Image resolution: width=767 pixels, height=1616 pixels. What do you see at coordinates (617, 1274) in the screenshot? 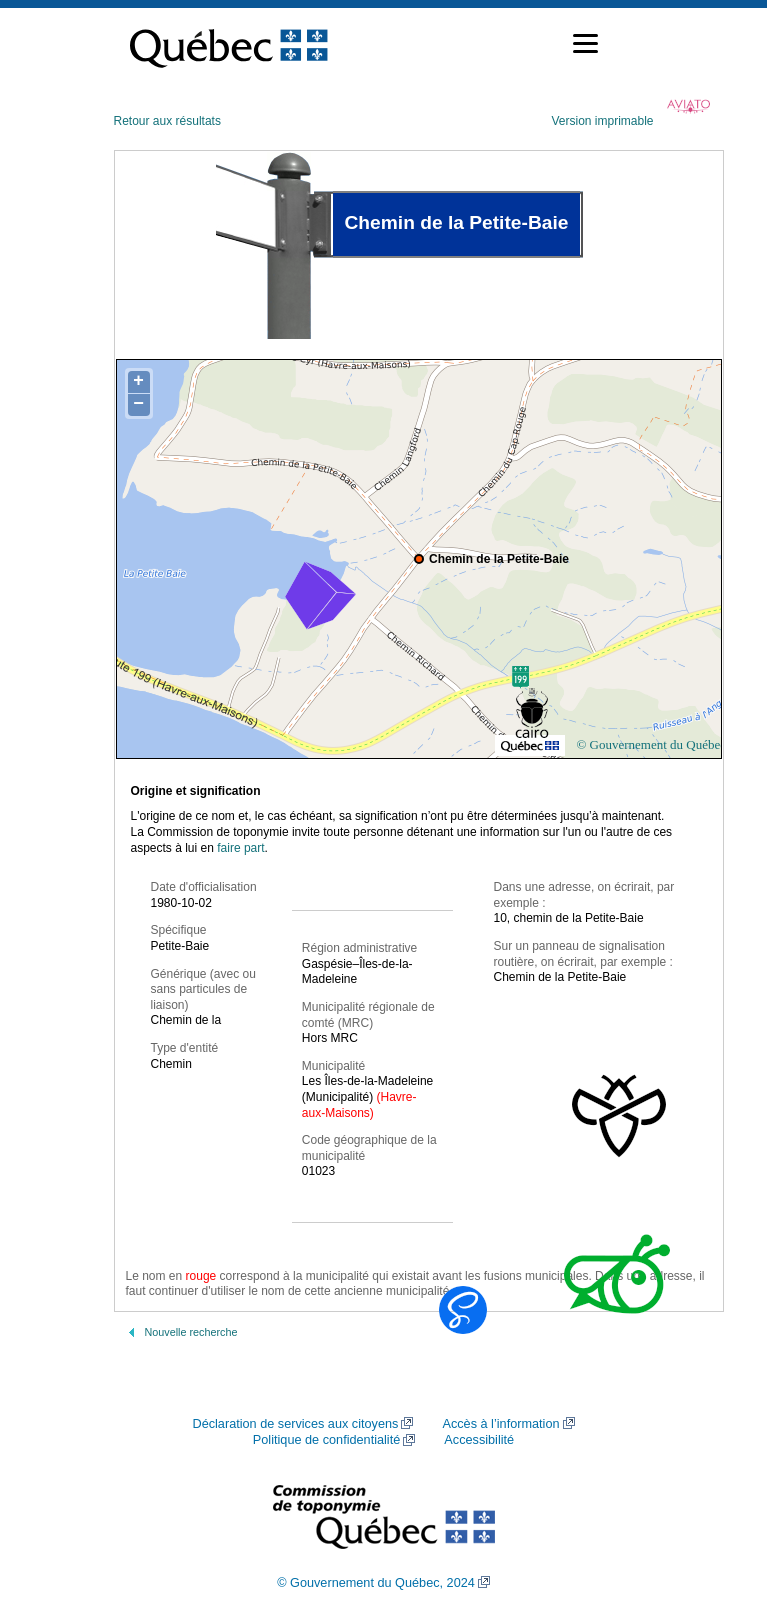
I see `open the Honeygain app` at bounding box center [617, 1274].